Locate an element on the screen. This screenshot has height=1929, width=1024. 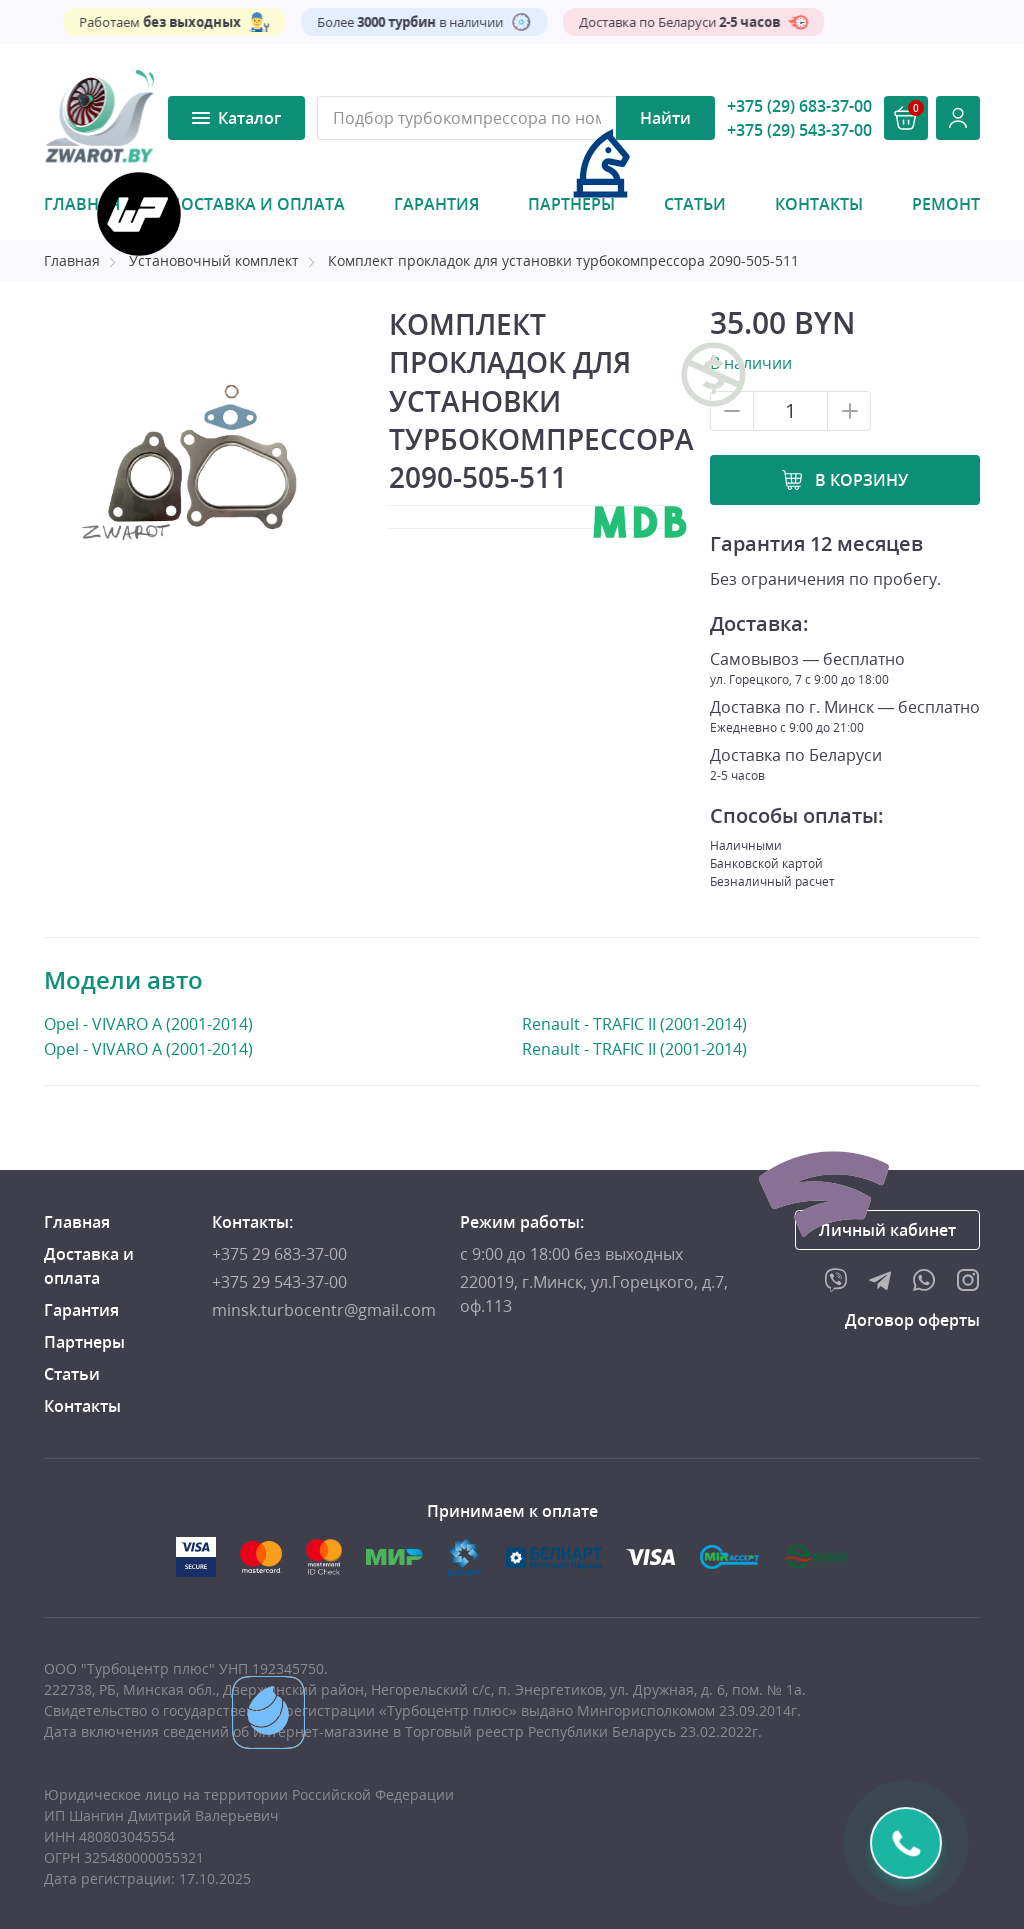
play chess game is located at coordinates (602, 166).